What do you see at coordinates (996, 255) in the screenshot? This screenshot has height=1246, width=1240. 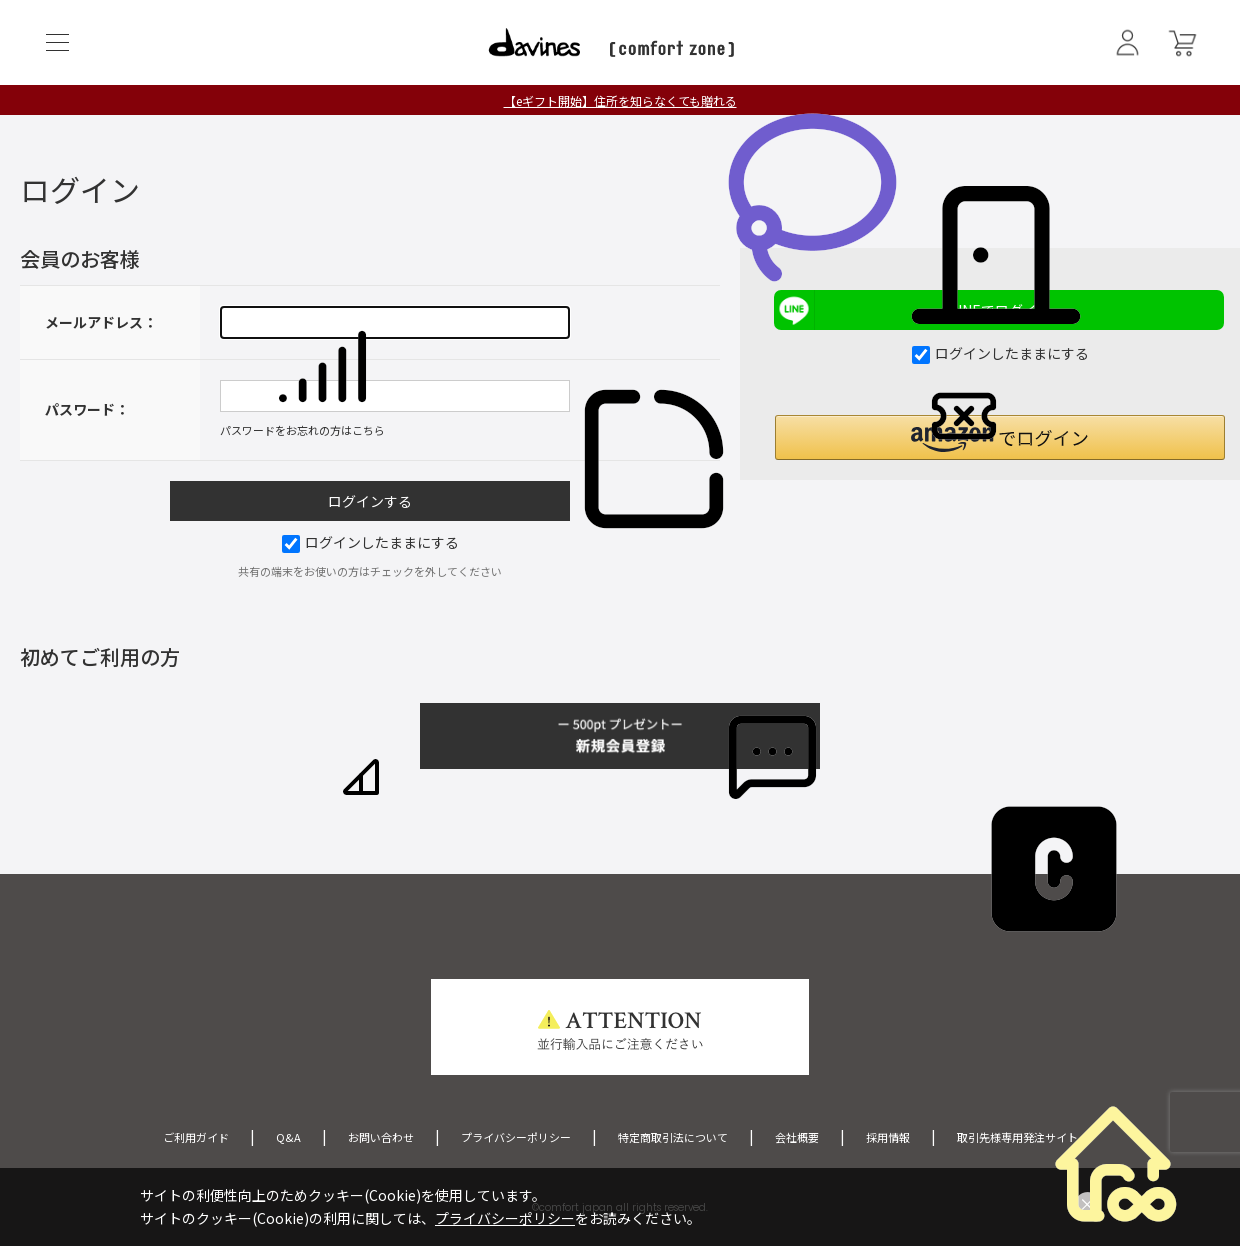 I see `log out or exit the application` at bounding box center [996, 255].